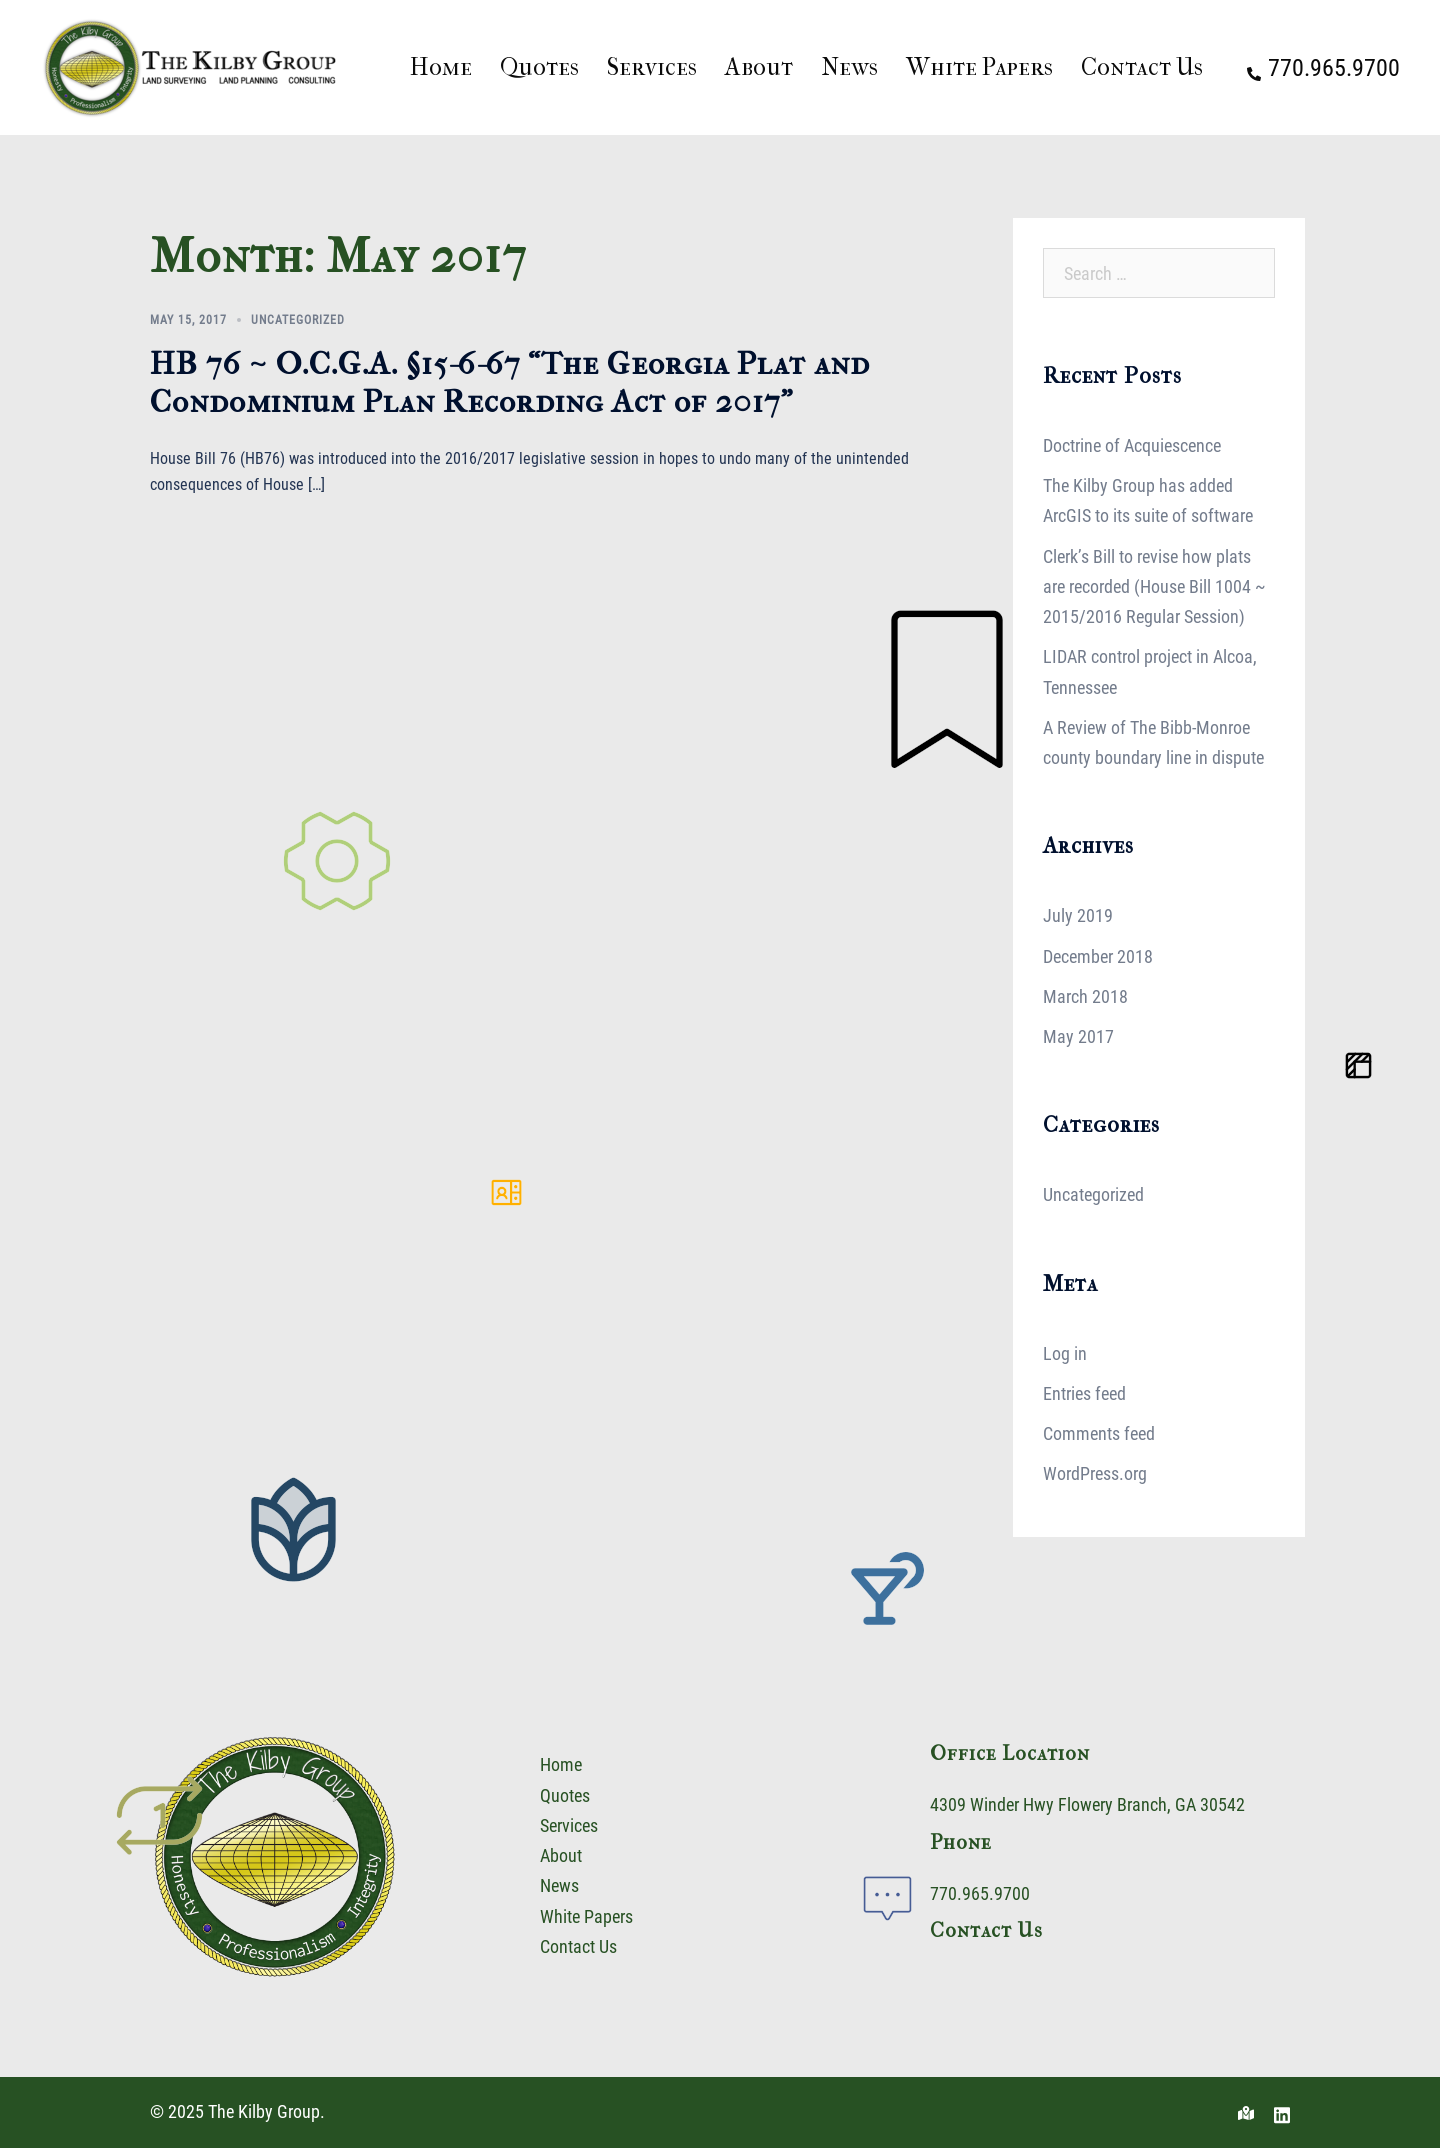  Describe the element at coordinates (883, 1592) in the screenshot. I see `browse cocktail recipes or drink menu` at that location.